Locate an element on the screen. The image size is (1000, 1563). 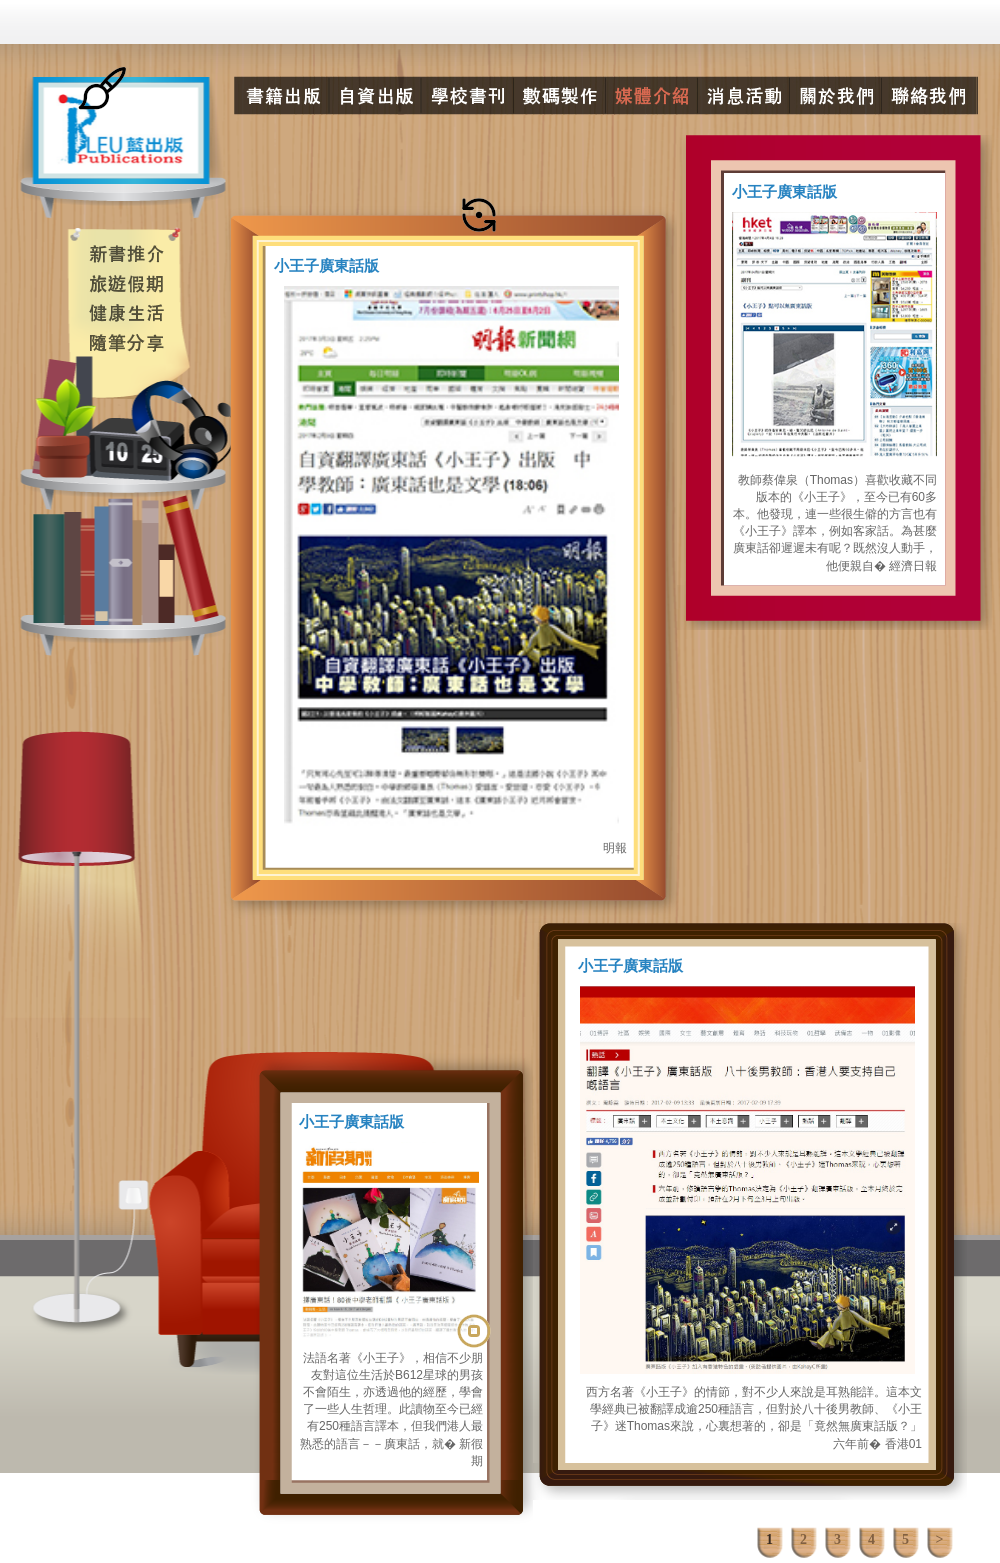
stop playback or recording is located at coordinates (474, 1331).